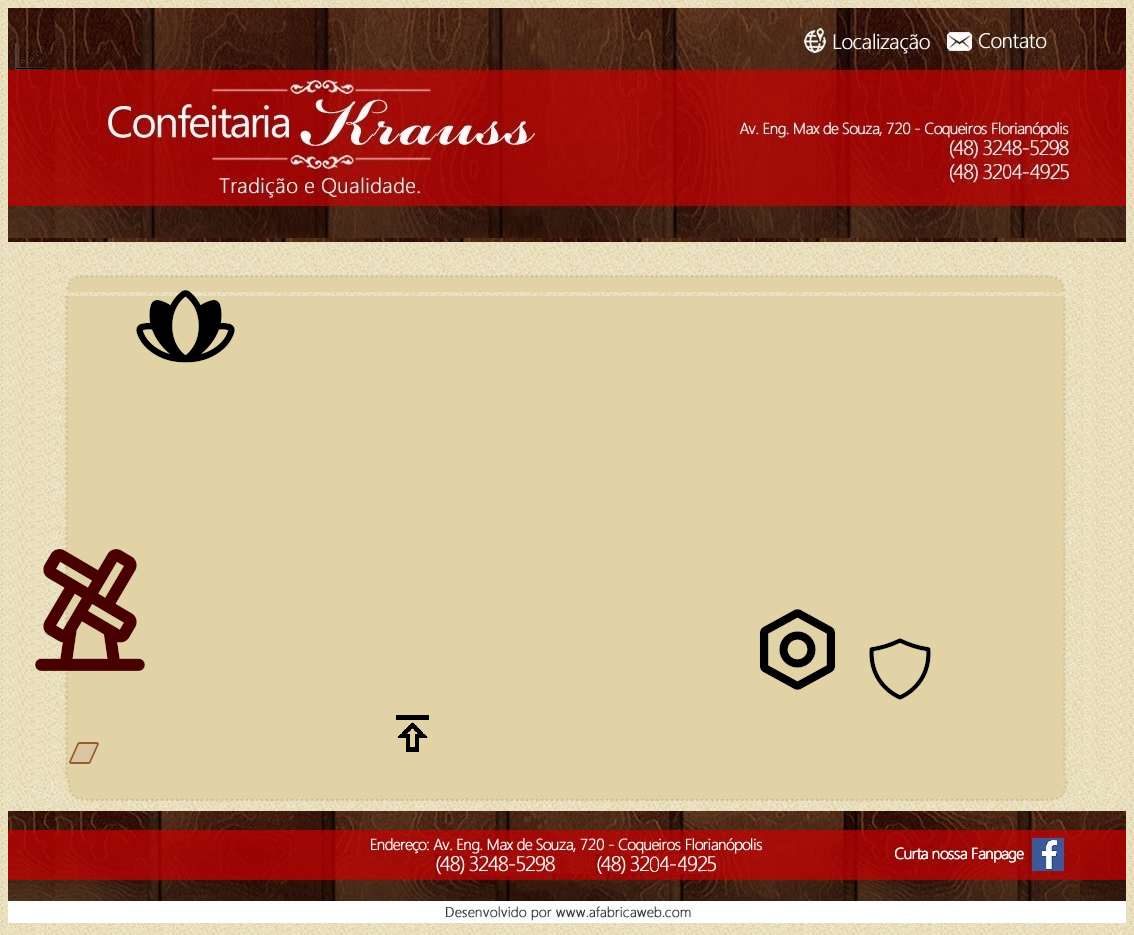 Image resolution: width=1134 pixels, height=935 pixels. I want to click on access meditation or mindfulness features, so click(185, 329).